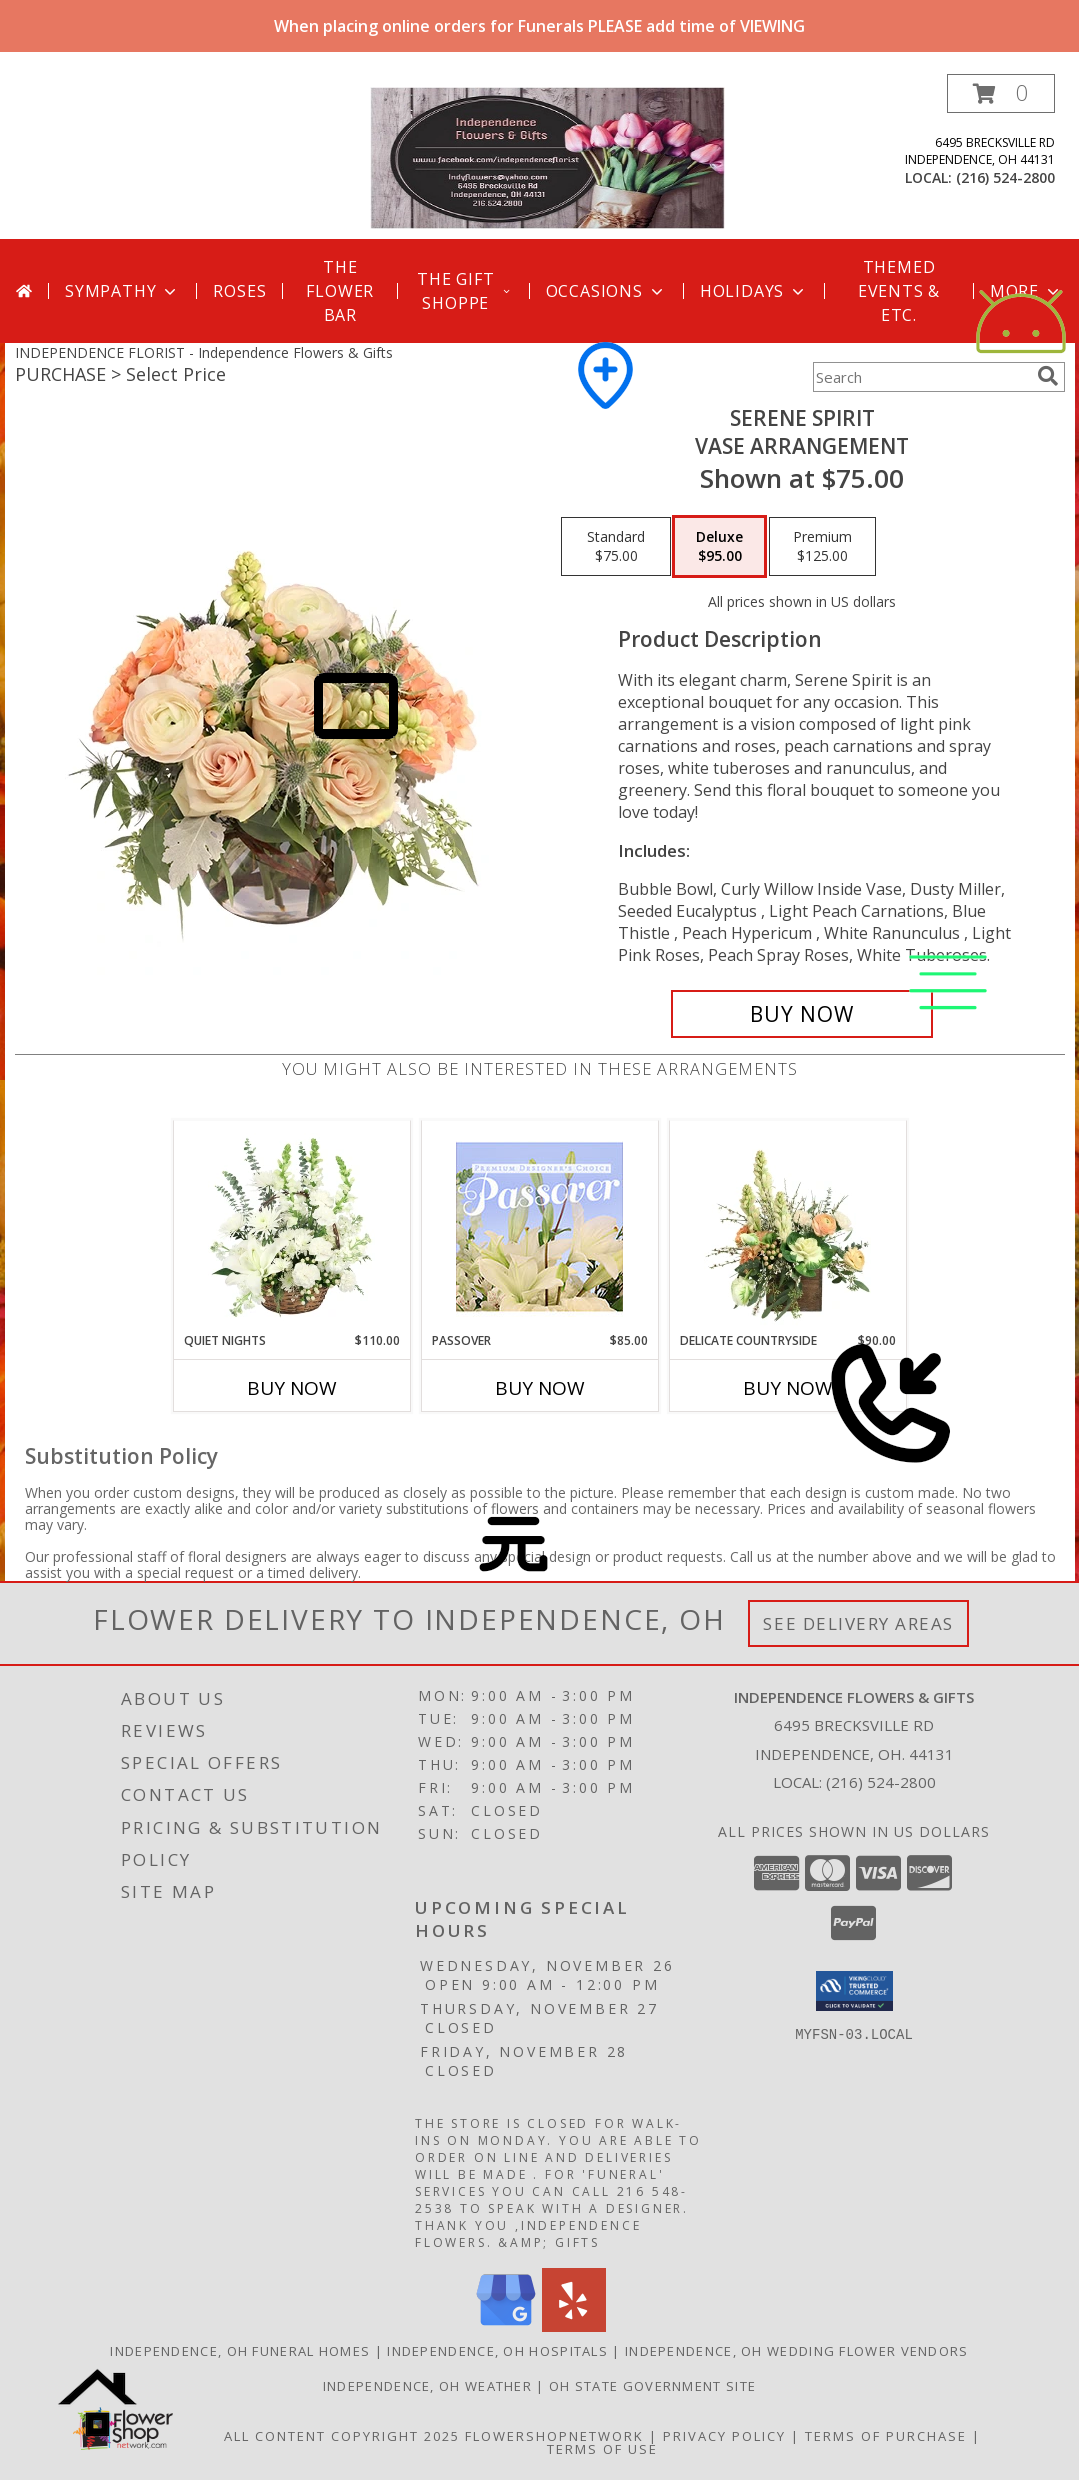 The height and width of the screenshot is (2480, 1079). I want to click on add a new location pin, so click(605, 375).